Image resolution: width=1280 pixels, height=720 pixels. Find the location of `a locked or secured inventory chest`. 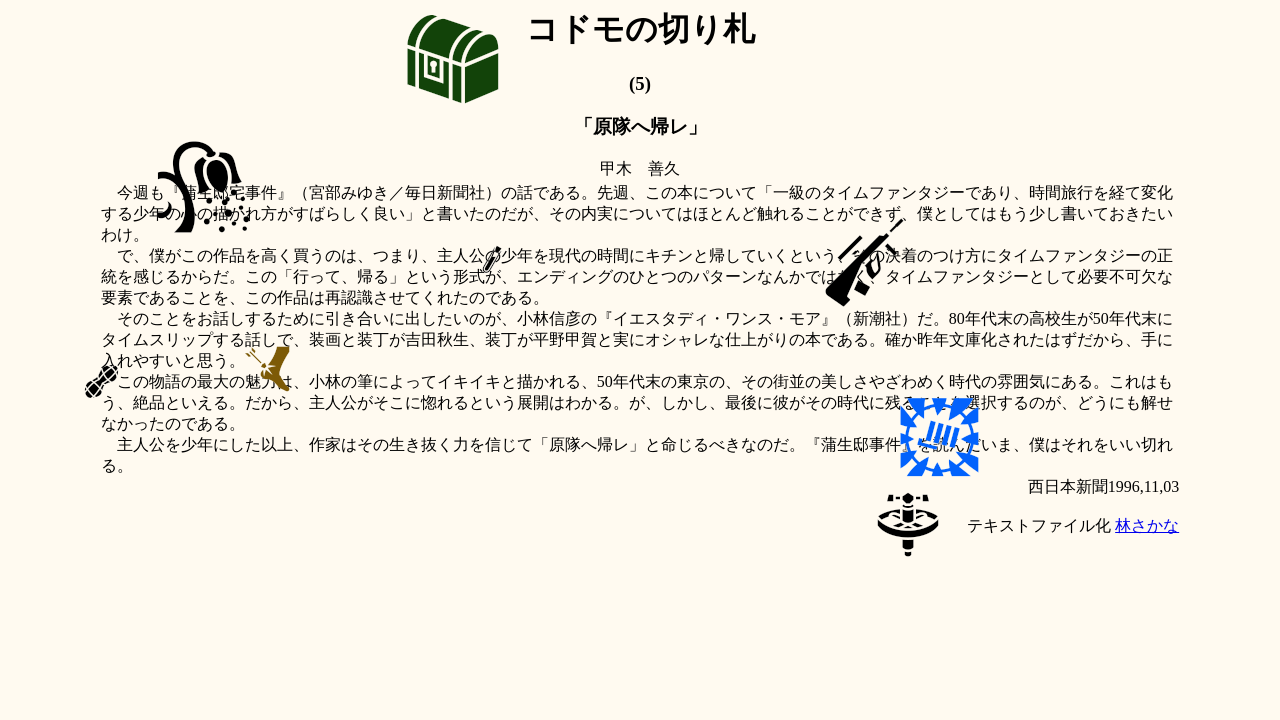

a locked or secured inventory chest is located at coordinates (453, 60).